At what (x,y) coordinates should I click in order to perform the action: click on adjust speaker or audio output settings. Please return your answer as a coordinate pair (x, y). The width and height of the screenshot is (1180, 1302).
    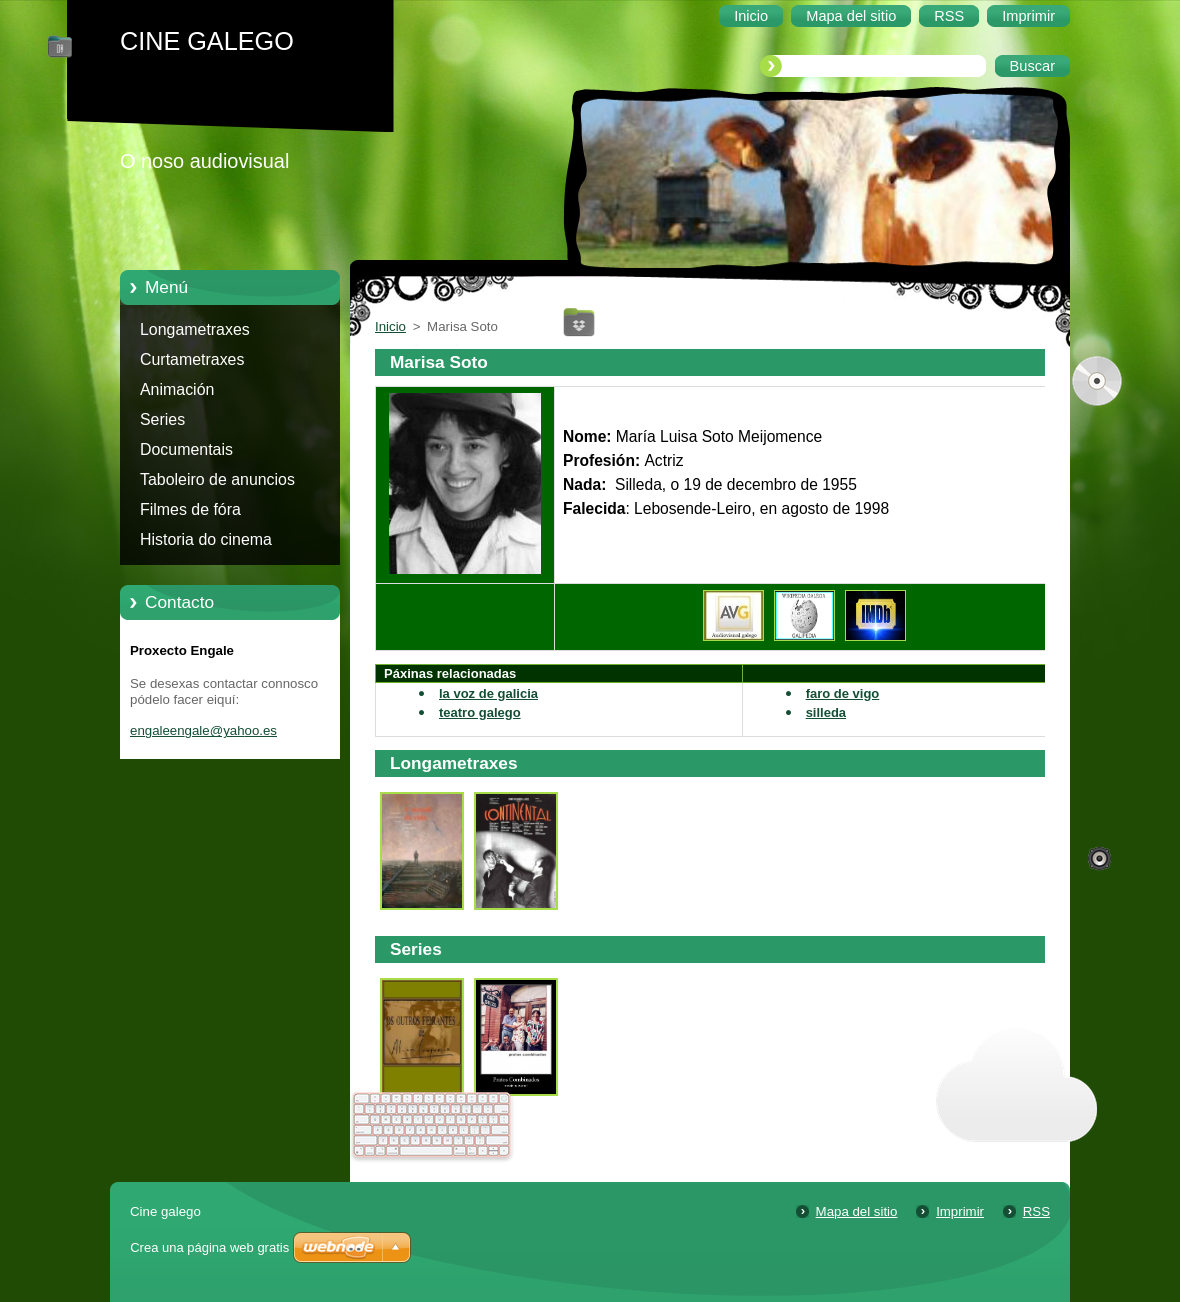
    Looking at the image, I should click on (1099, 858).